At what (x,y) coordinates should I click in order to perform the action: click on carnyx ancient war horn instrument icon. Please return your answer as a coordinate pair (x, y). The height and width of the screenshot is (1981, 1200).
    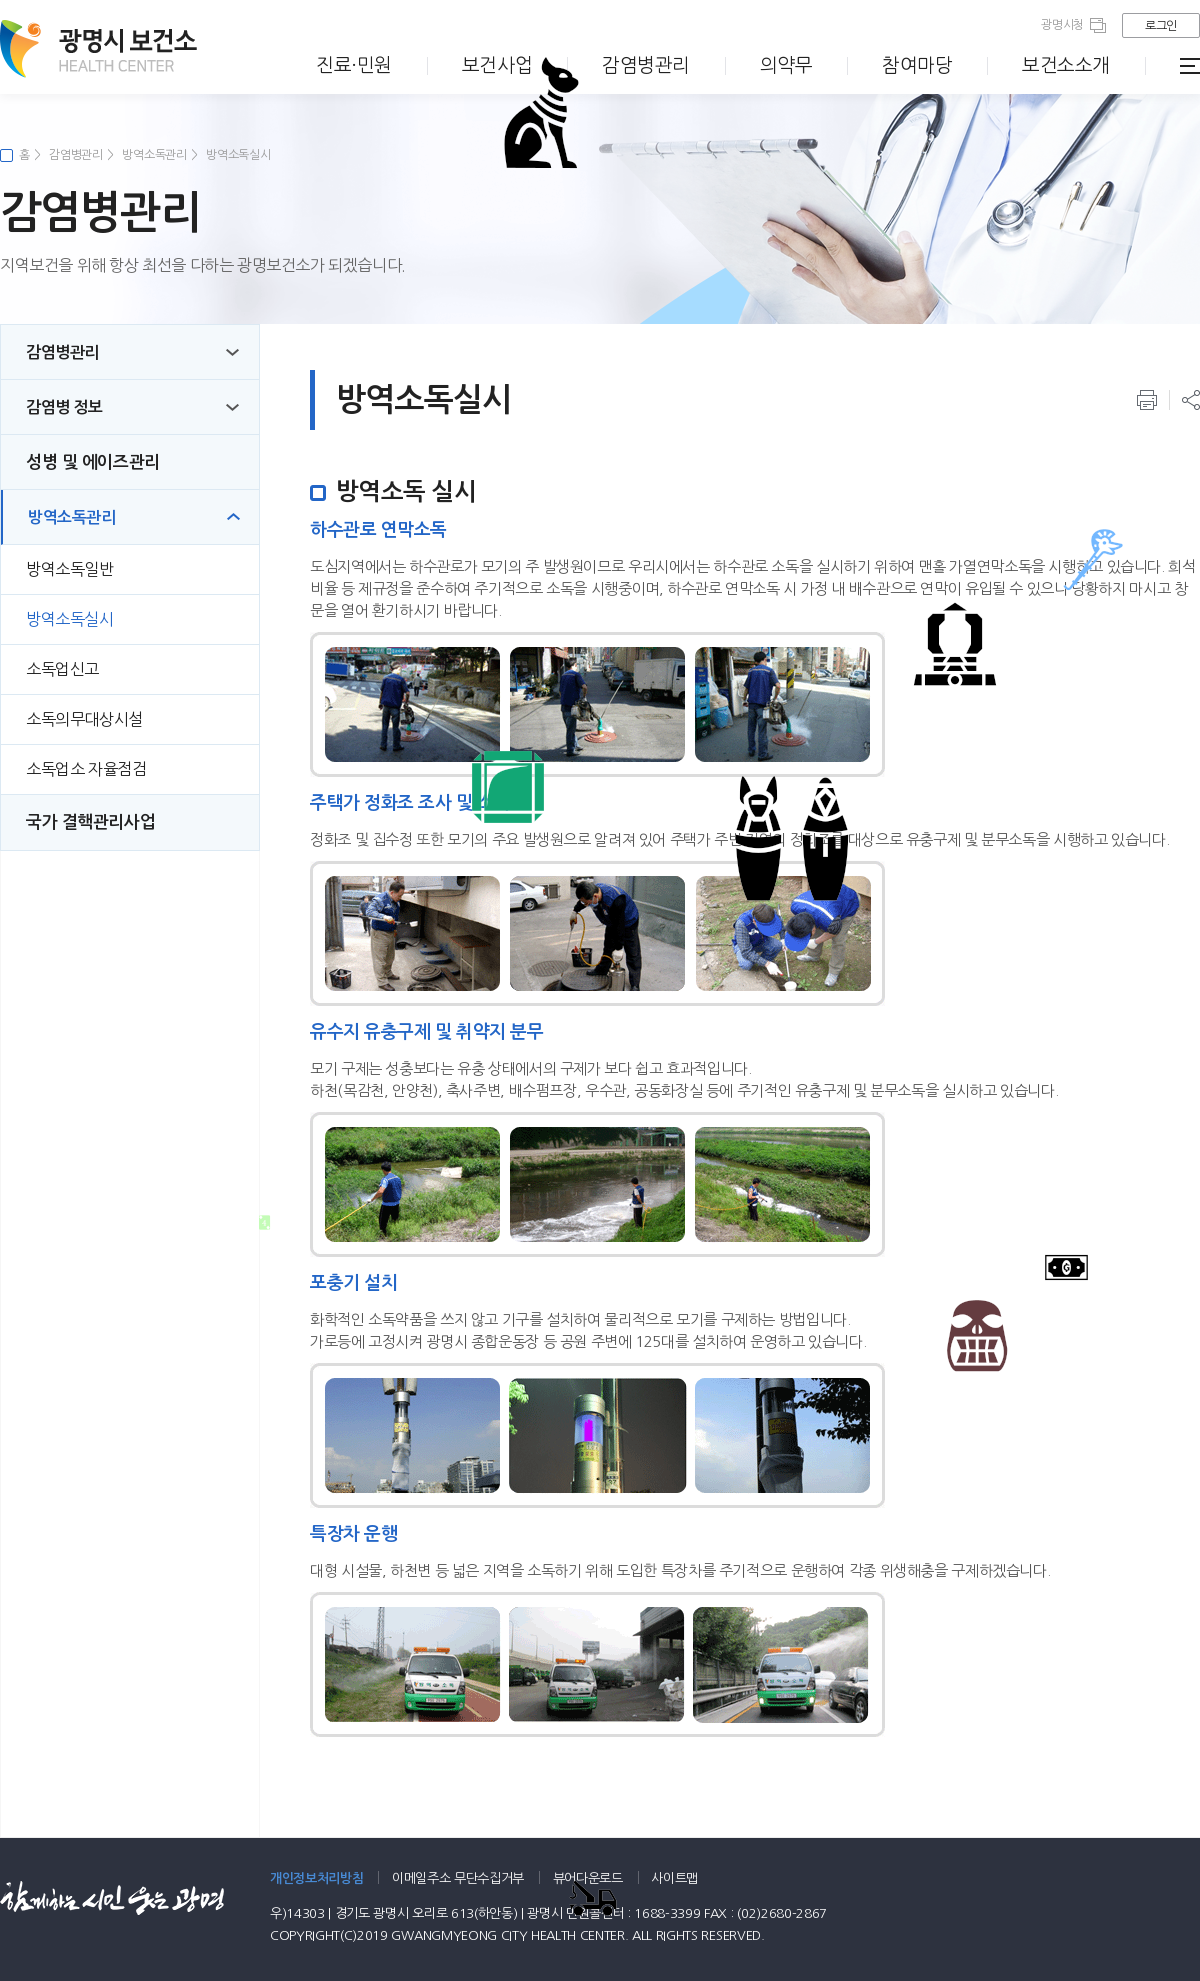
    Looking at the image, I should click on (1091, 559).